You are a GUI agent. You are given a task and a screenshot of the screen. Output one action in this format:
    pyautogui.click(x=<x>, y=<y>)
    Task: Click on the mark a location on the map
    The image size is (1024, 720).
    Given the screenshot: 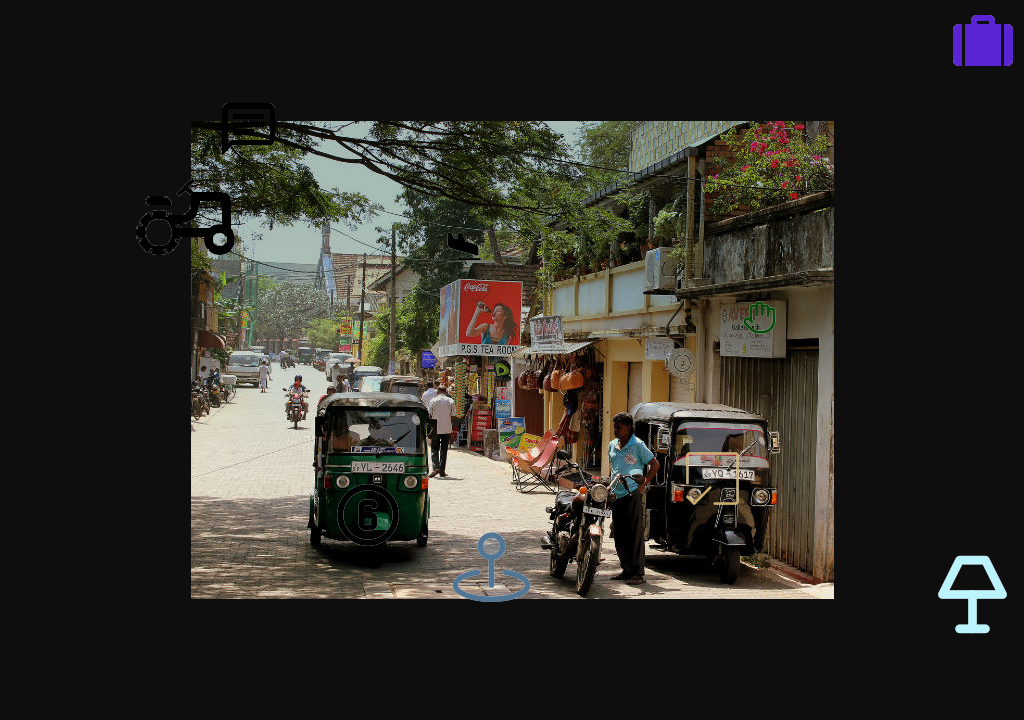 What is the action you would take?
    pyautogui.click(x=491, y=568)
    